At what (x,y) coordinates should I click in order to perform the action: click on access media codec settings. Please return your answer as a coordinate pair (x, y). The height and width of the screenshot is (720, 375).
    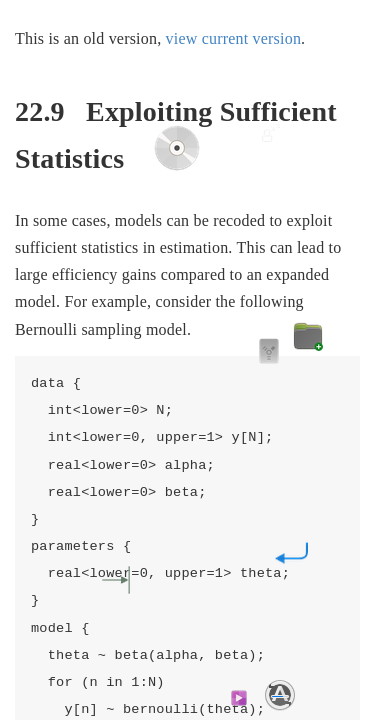
    Looking at the image, I should click on (239, 698).